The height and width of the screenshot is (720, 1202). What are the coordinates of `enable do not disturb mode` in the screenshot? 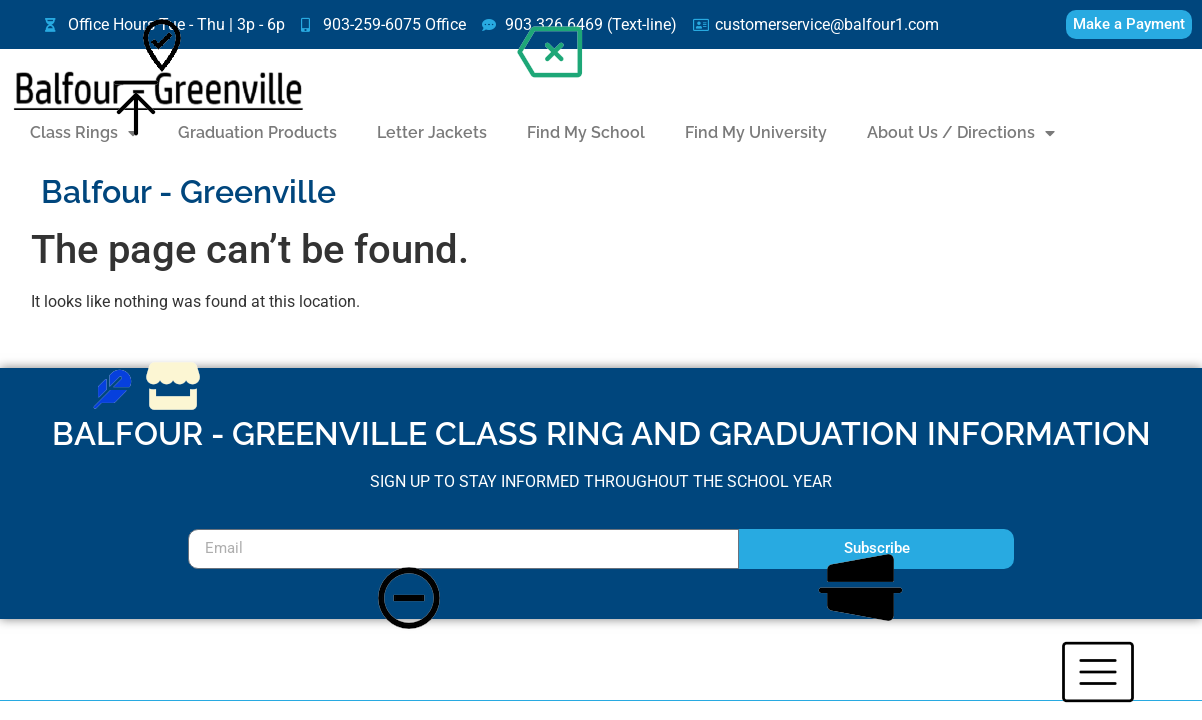 It's located at (409, 598).